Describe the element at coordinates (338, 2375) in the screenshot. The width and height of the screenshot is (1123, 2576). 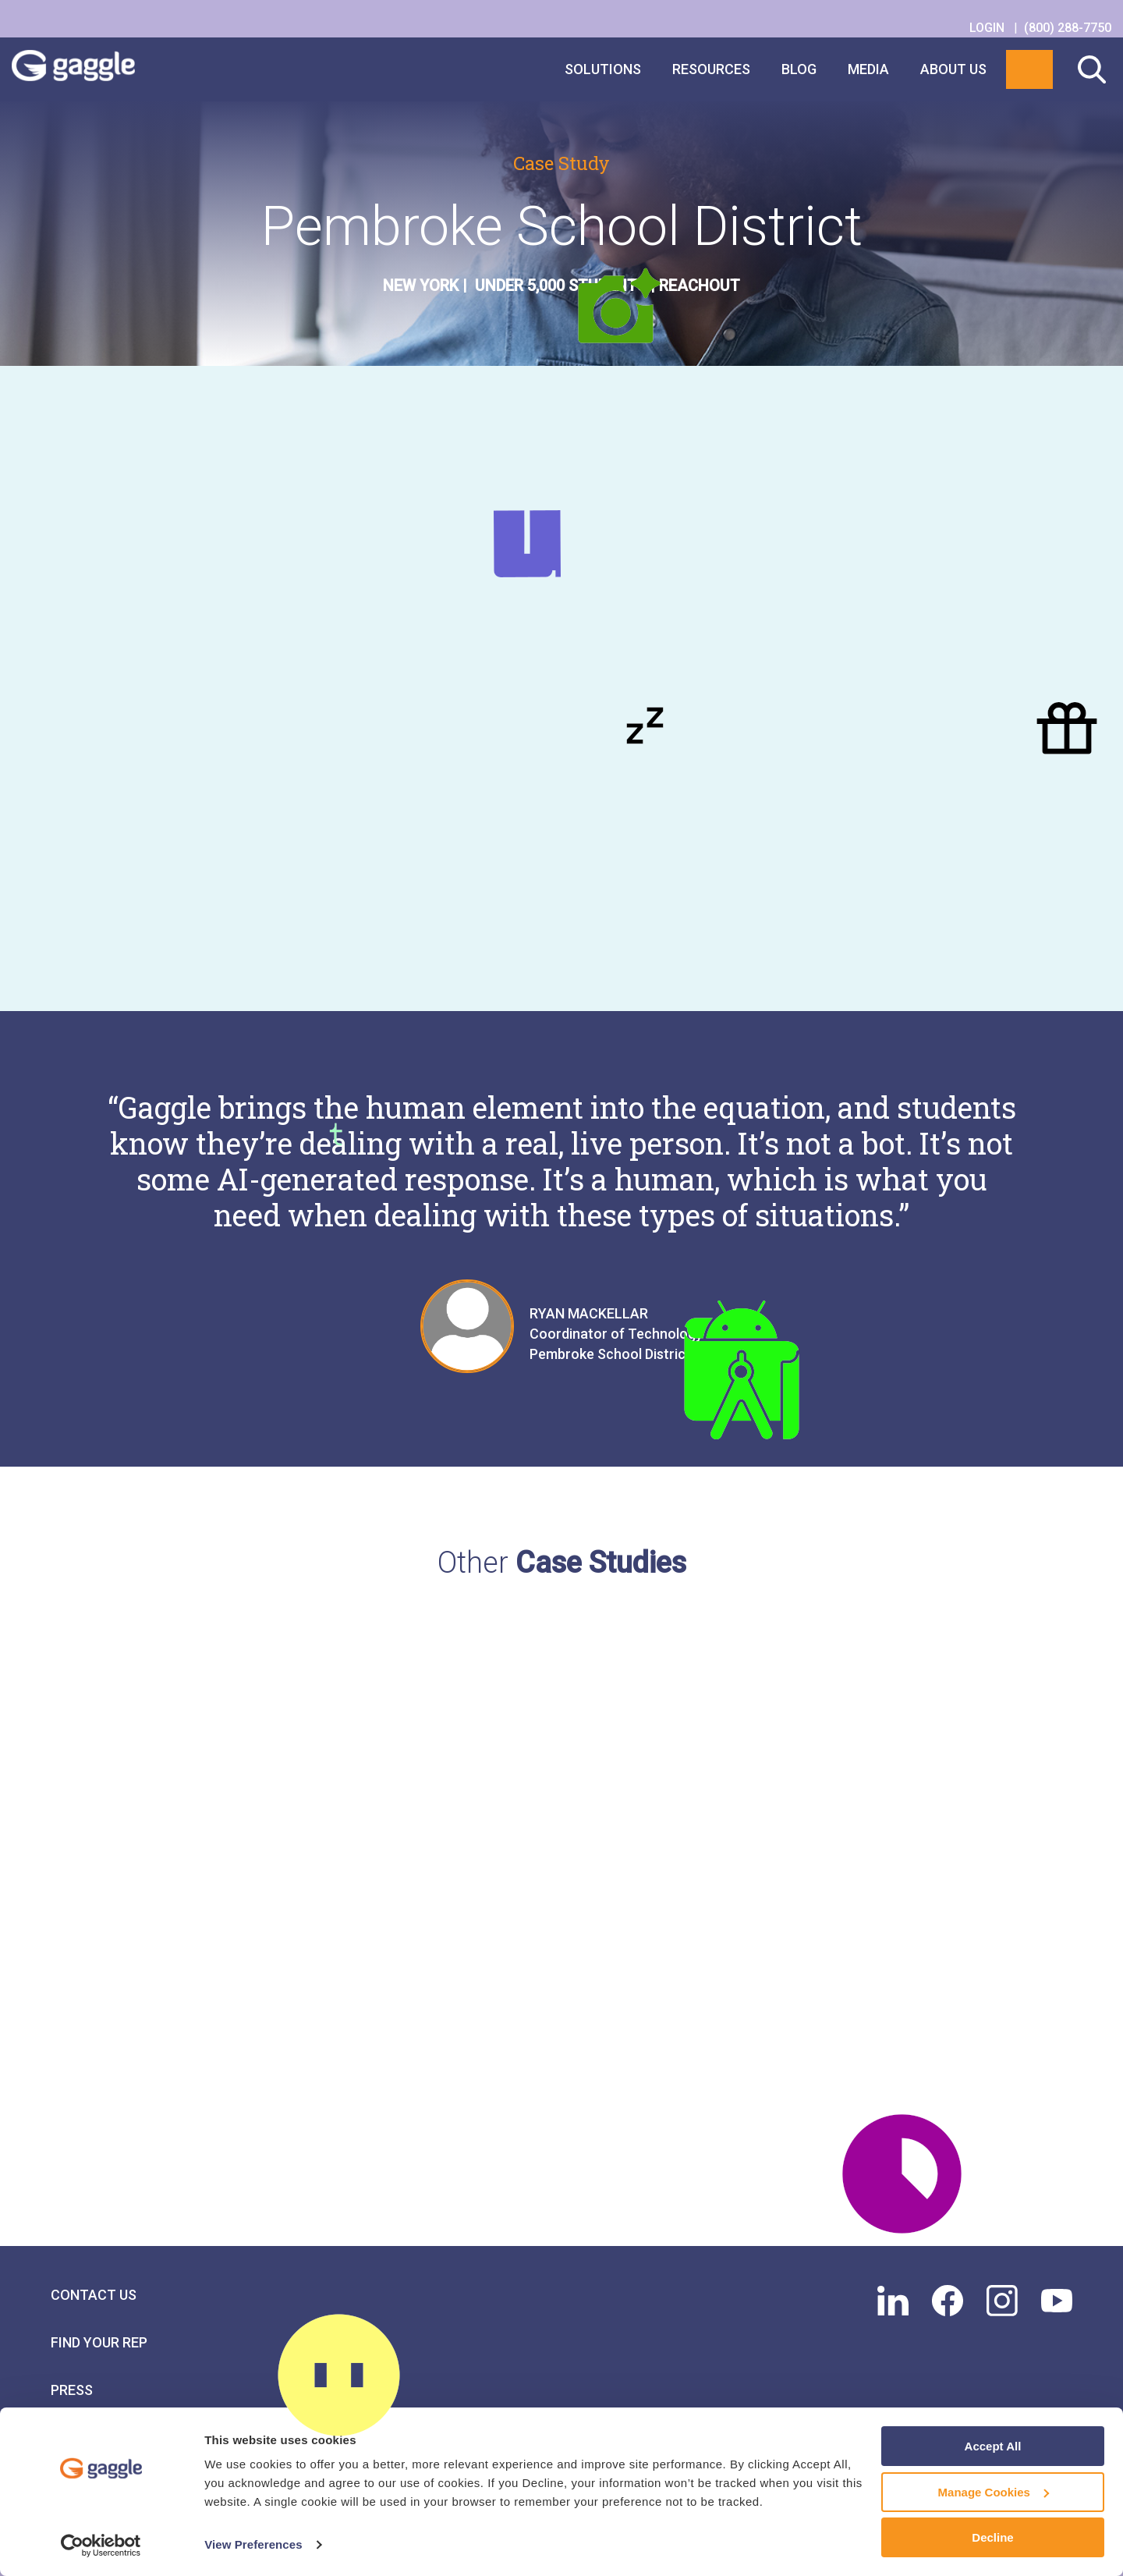
I see `electrical outlet or power source indicator` at that location.